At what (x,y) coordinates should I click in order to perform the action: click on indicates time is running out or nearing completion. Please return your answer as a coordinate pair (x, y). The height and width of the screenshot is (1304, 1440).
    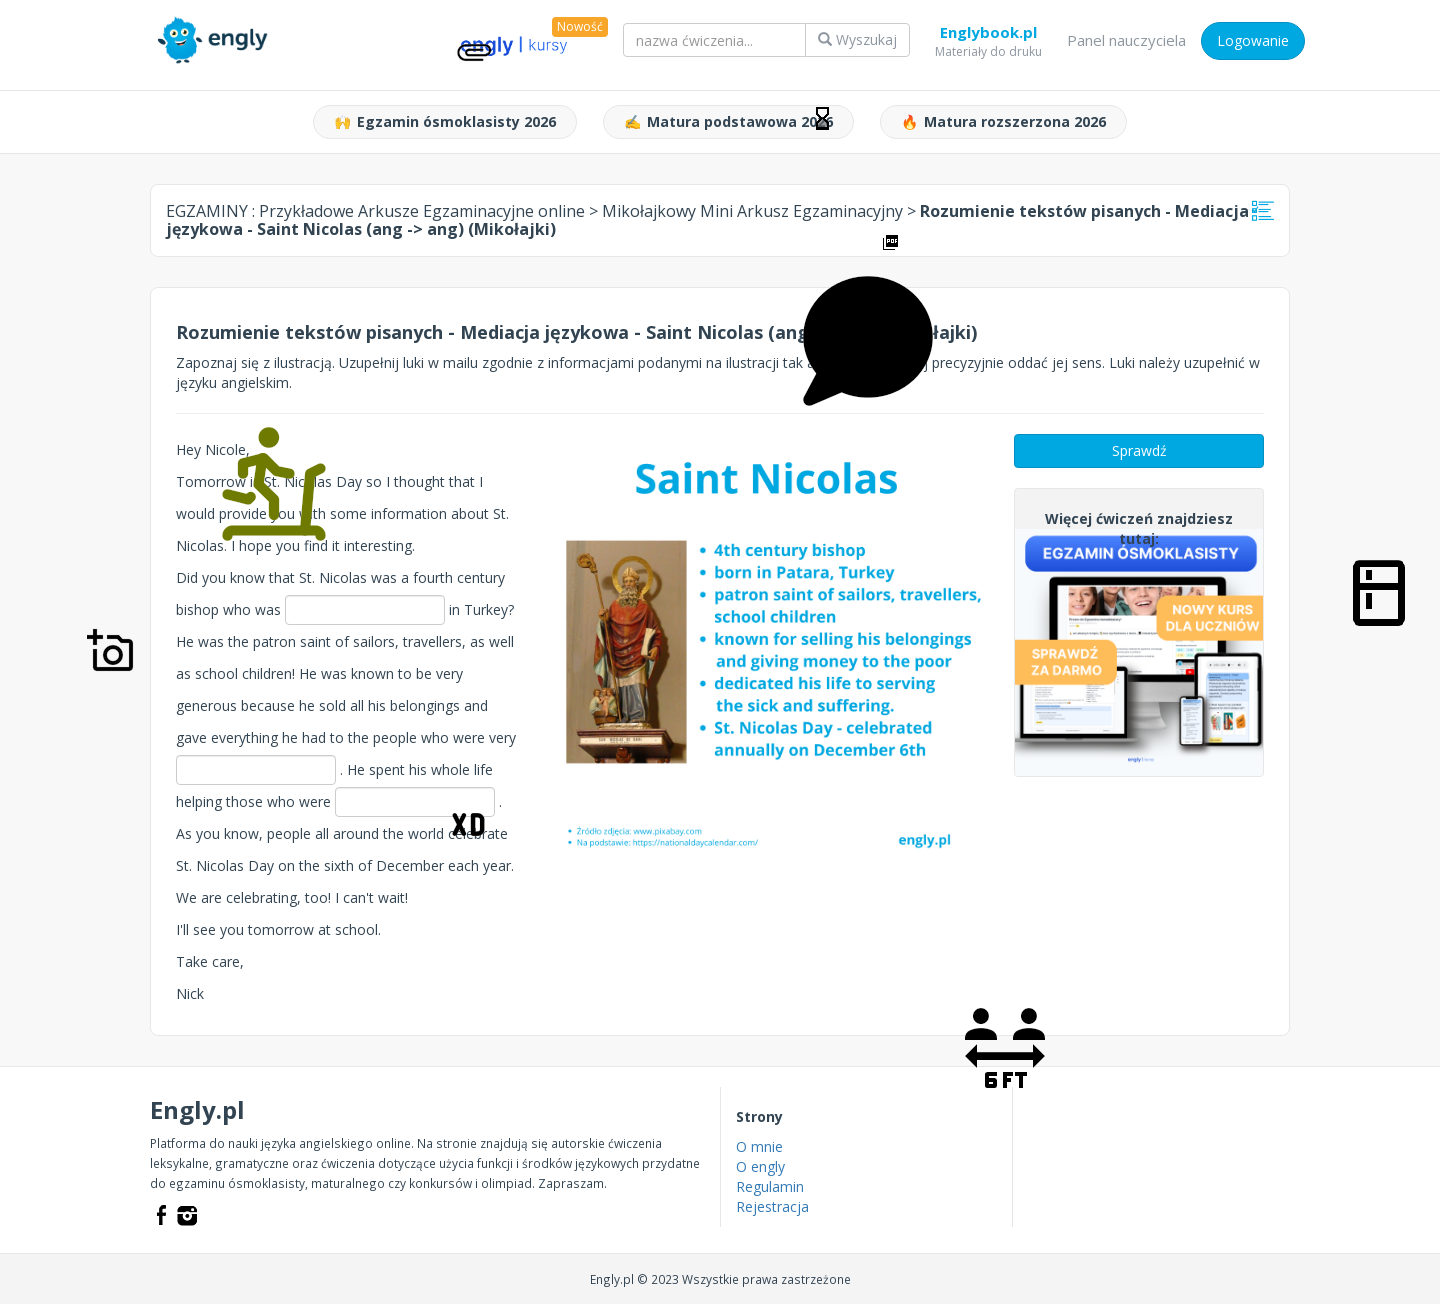
    Looking at the image, I should click on (822, 118).